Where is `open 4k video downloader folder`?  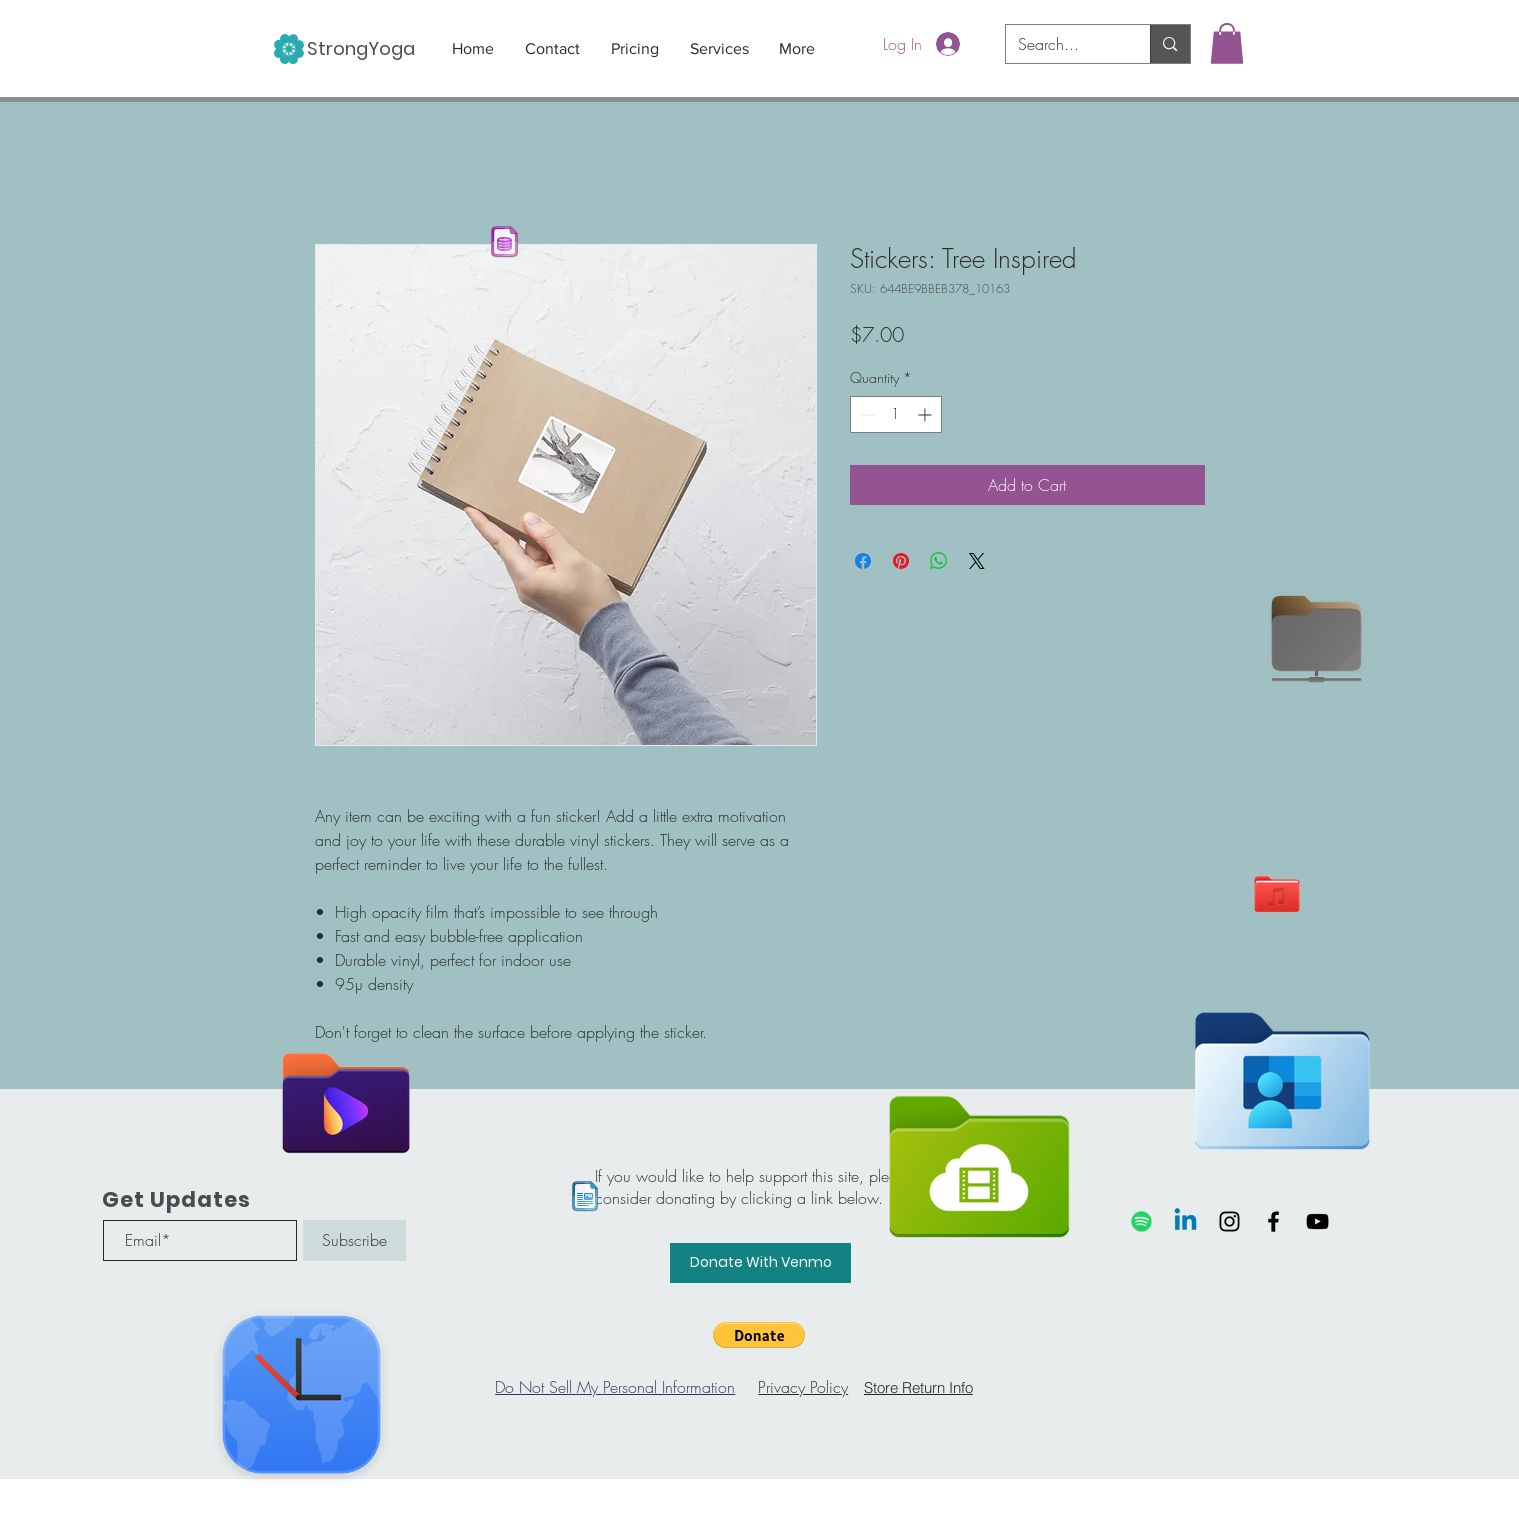
open 4k video downloader folder is located at coordinates (978, 1171).